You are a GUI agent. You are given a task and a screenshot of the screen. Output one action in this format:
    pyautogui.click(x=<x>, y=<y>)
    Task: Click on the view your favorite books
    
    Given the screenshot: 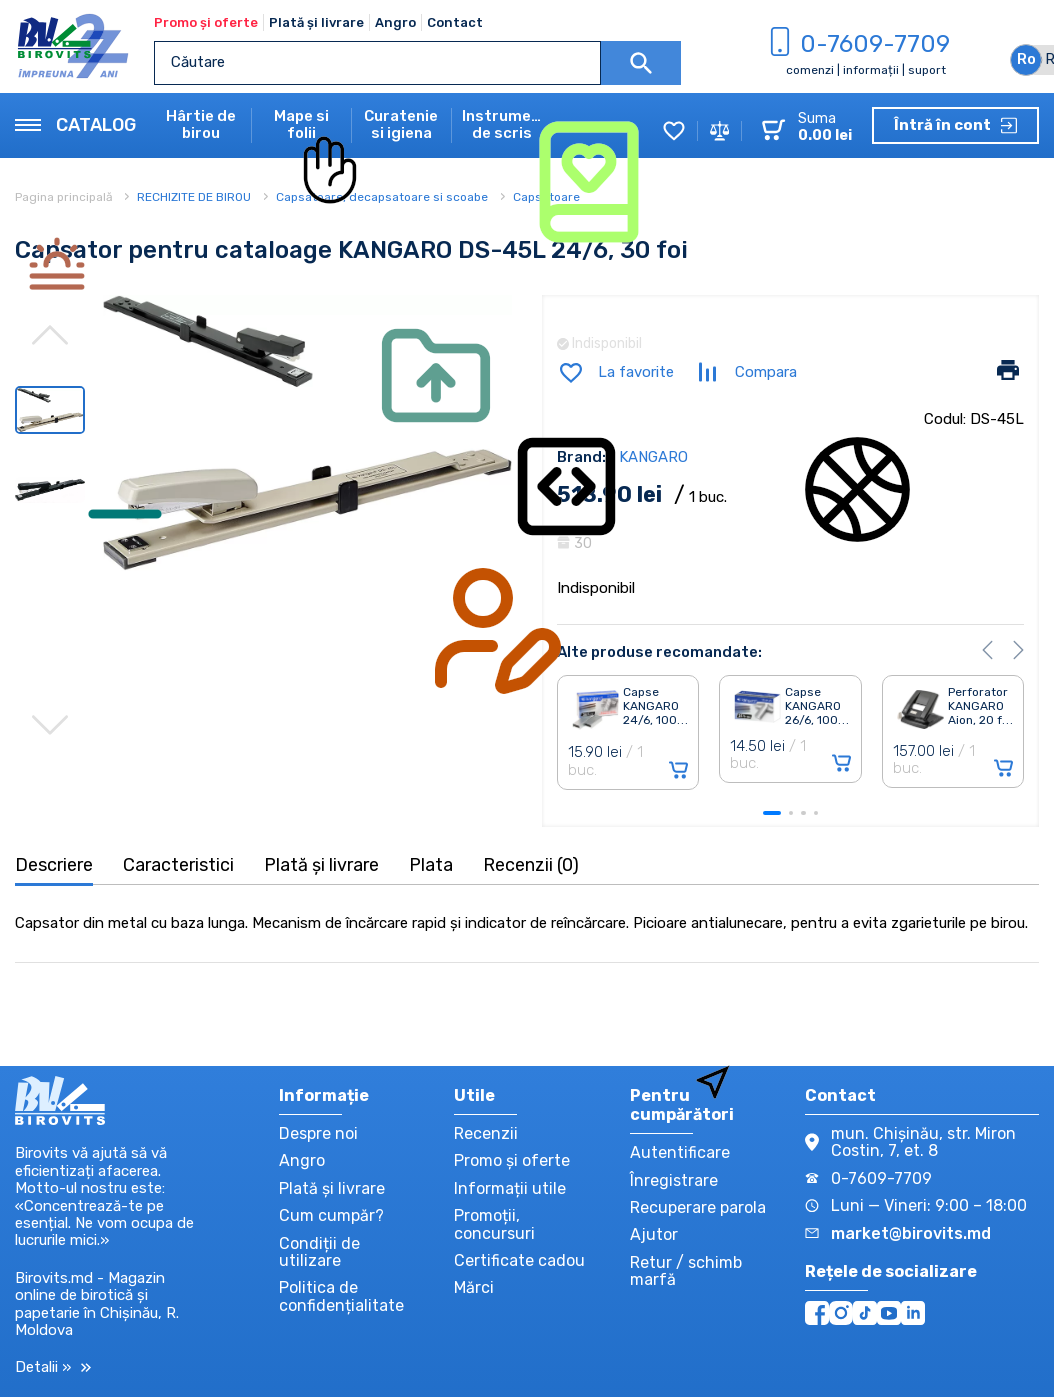 What is the action you would take?
    pyautogui.click(x=589, y=182)
    